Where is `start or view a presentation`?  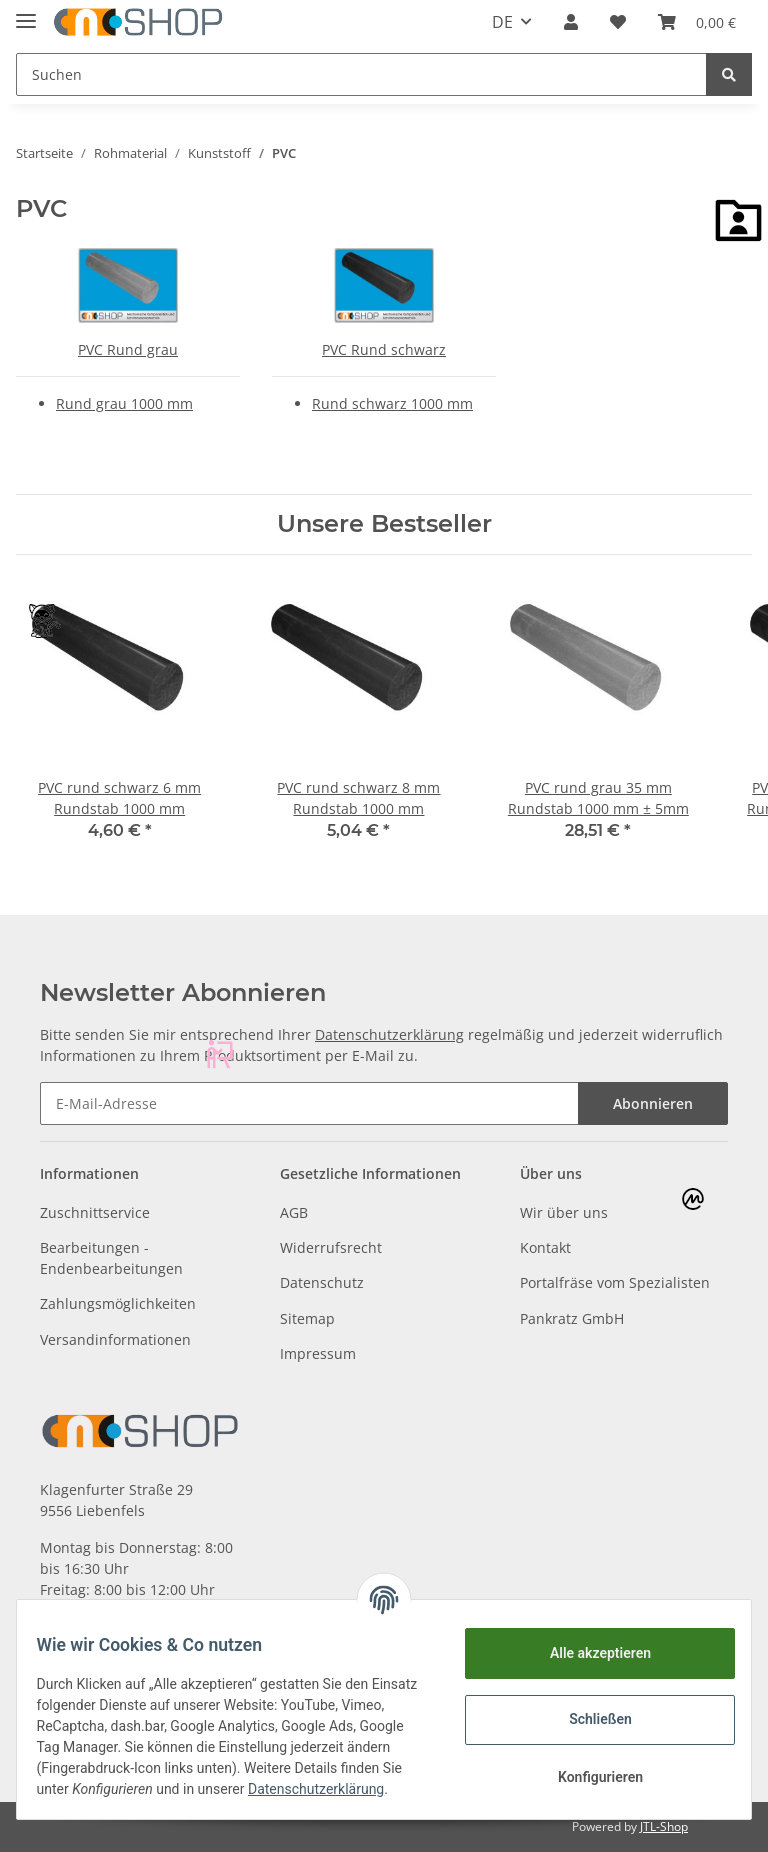
start or view a presentation is located at coordinates (220, 1054).